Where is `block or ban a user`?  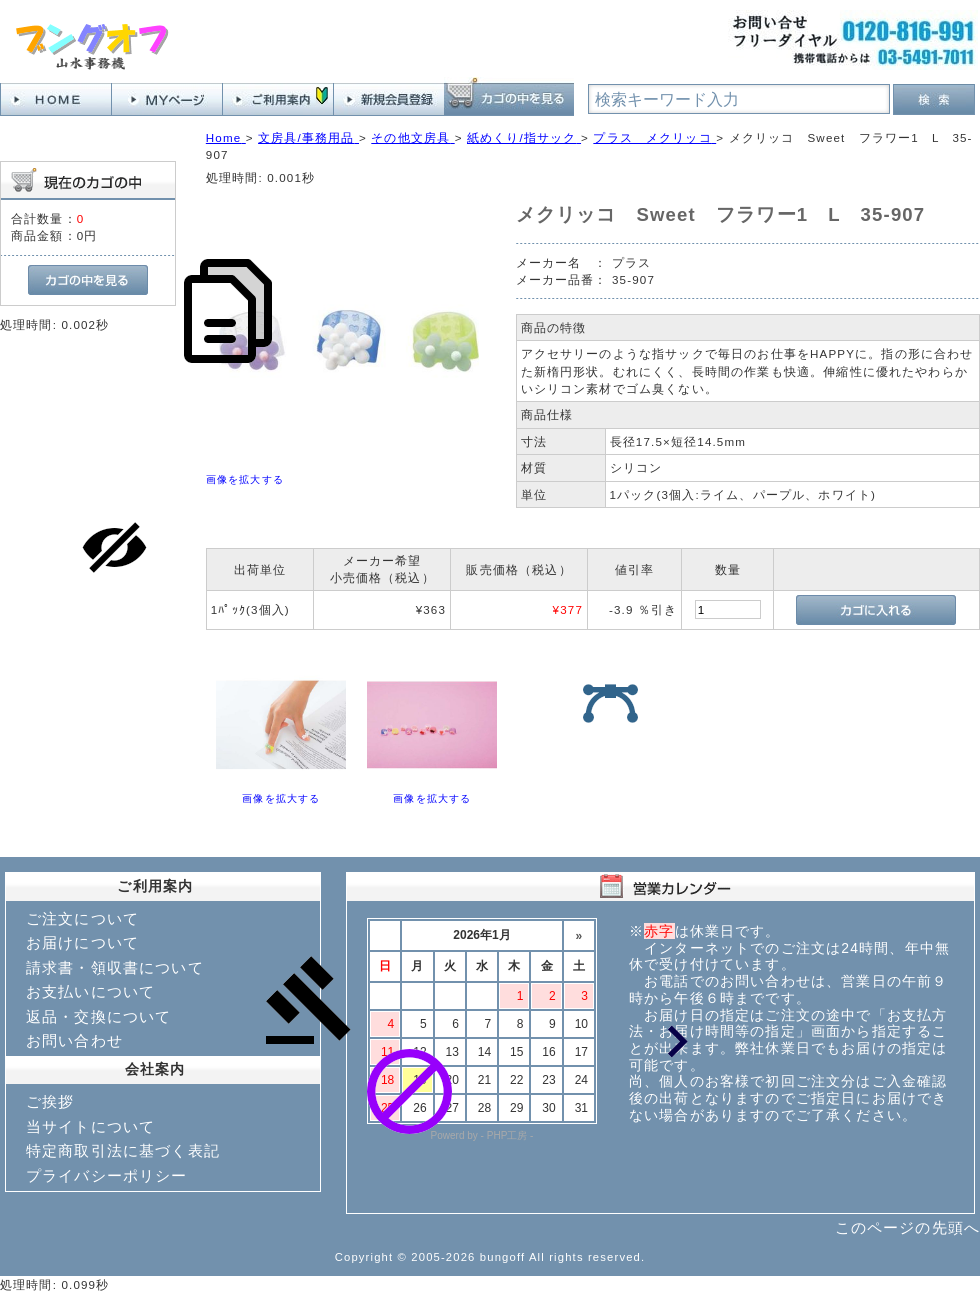
block or ban a user is located at coordinates (409, 1091).